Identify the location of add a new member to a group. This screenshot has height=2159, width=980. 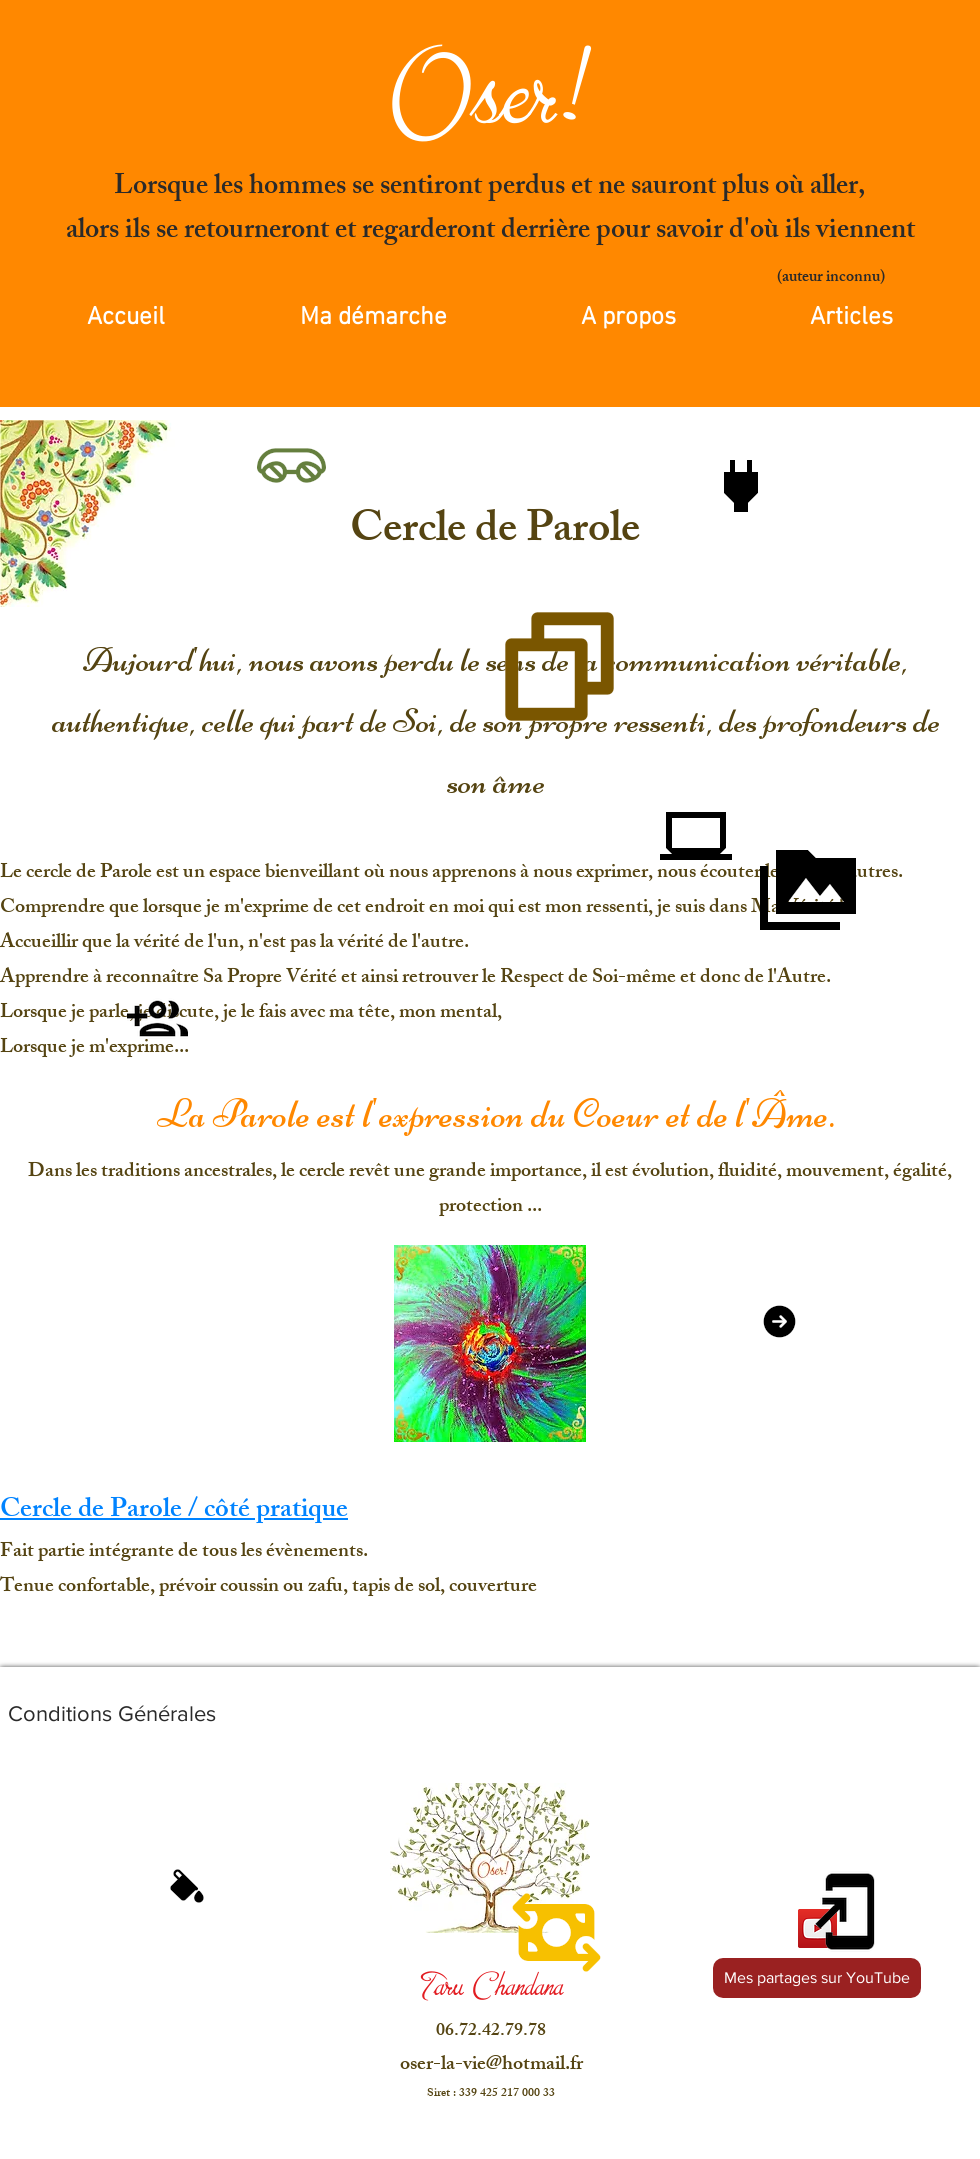
(157, 1018).